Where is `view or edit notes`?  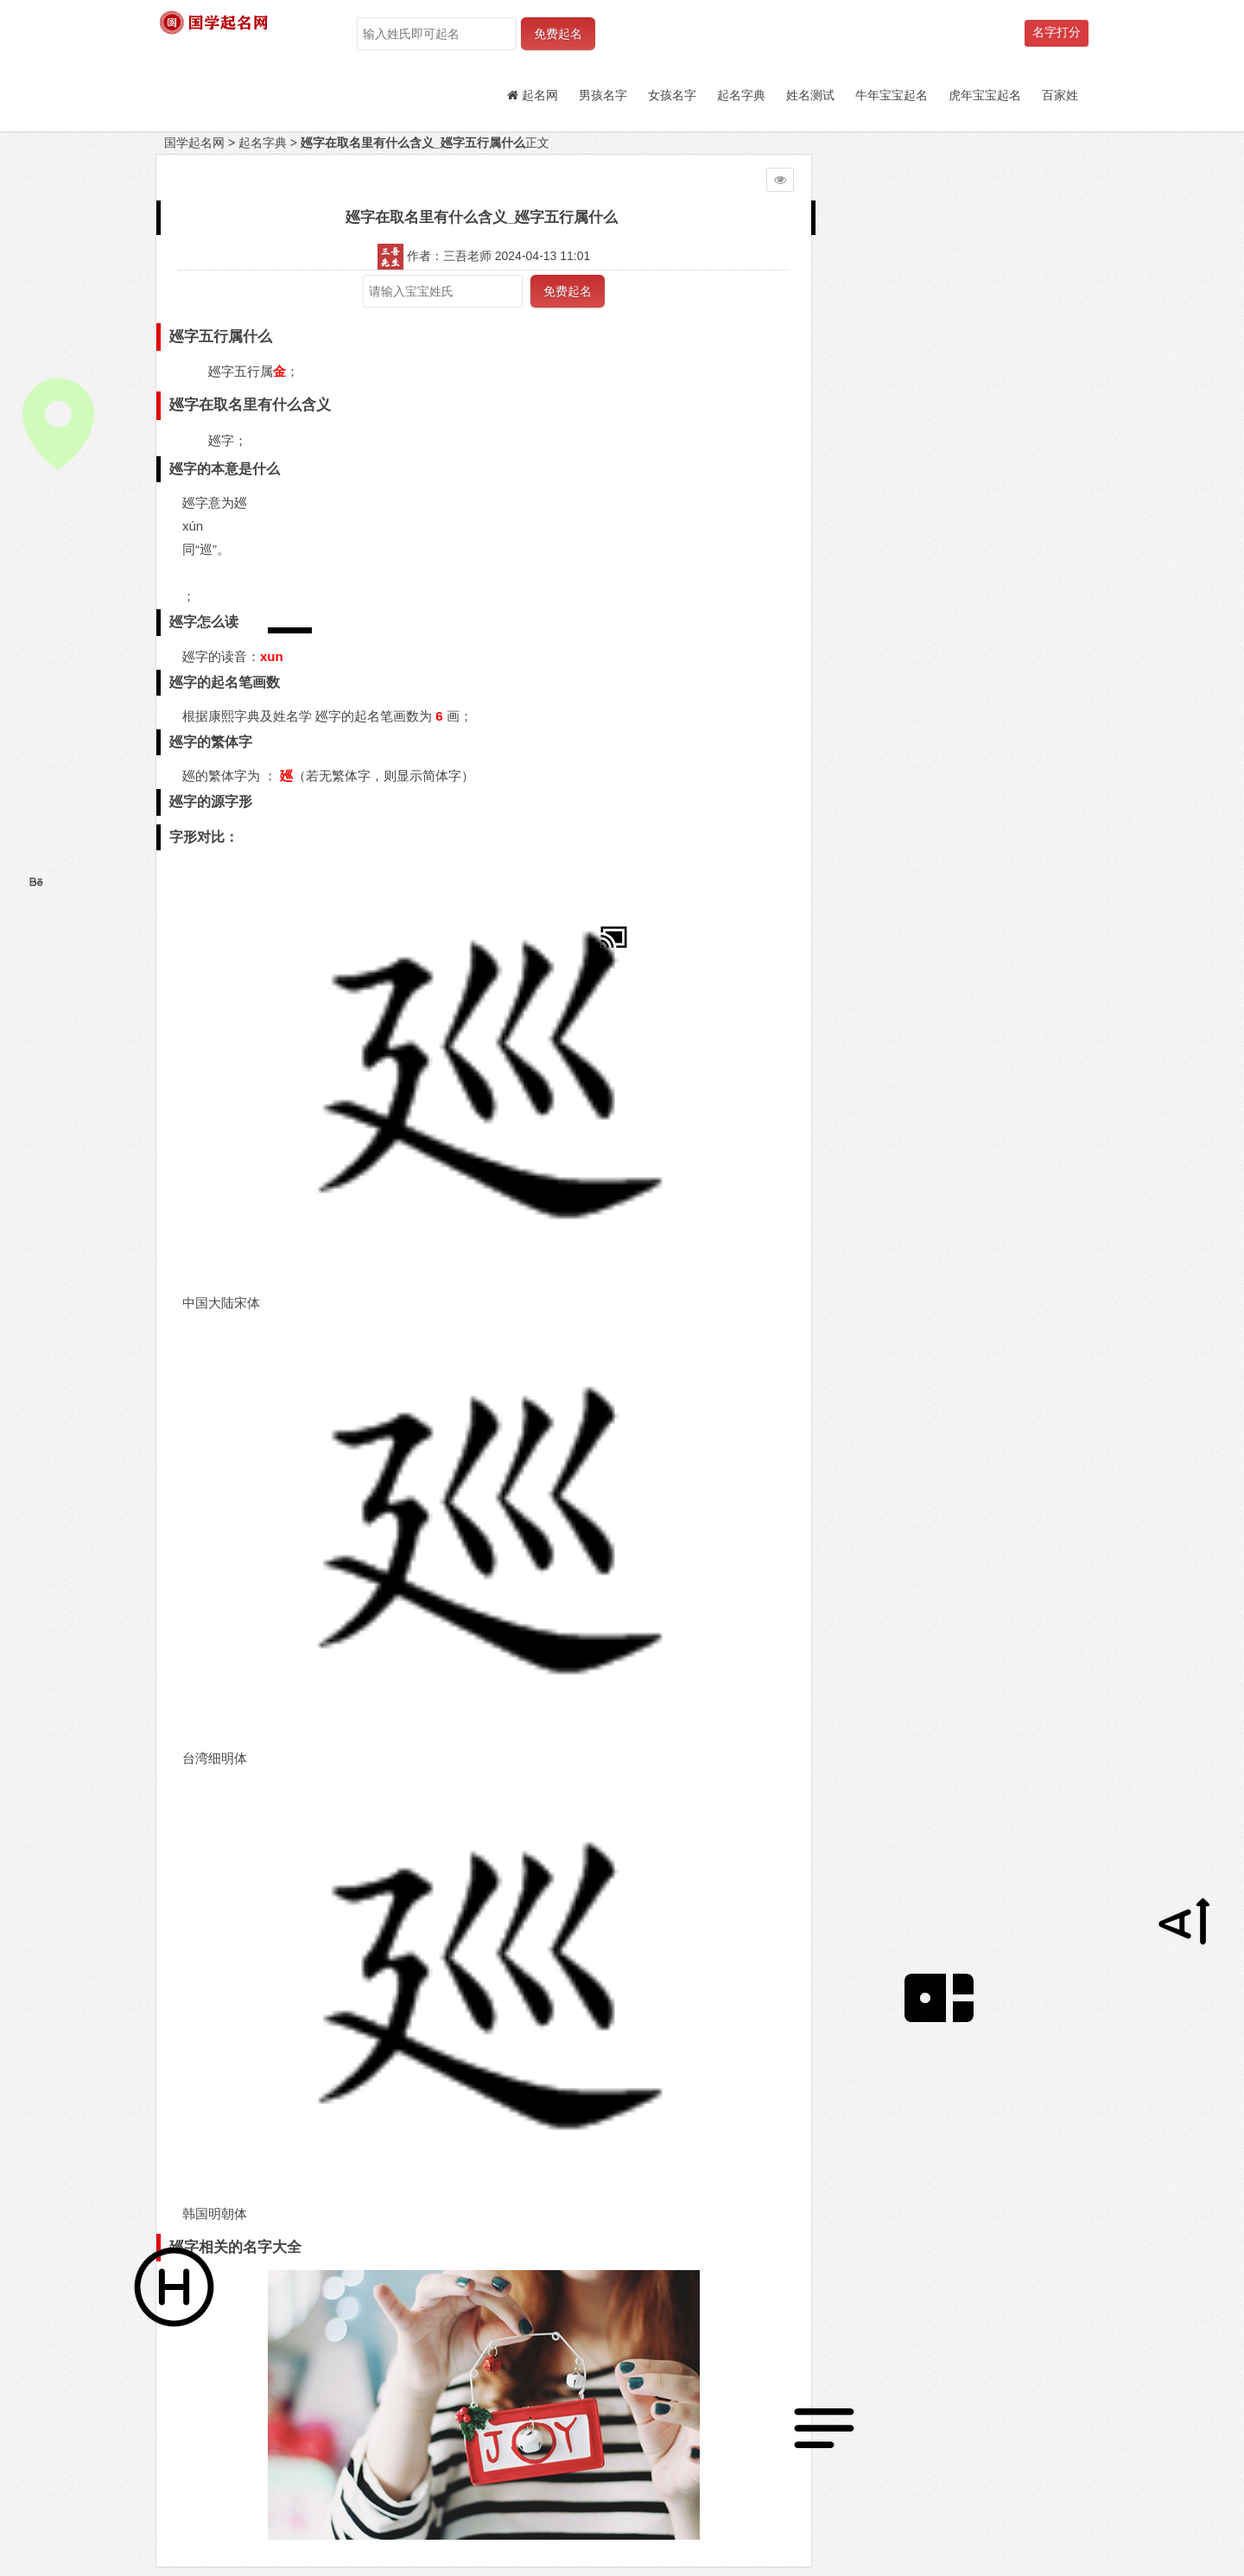 view or edit notes is located at coordinates (824, 2428).